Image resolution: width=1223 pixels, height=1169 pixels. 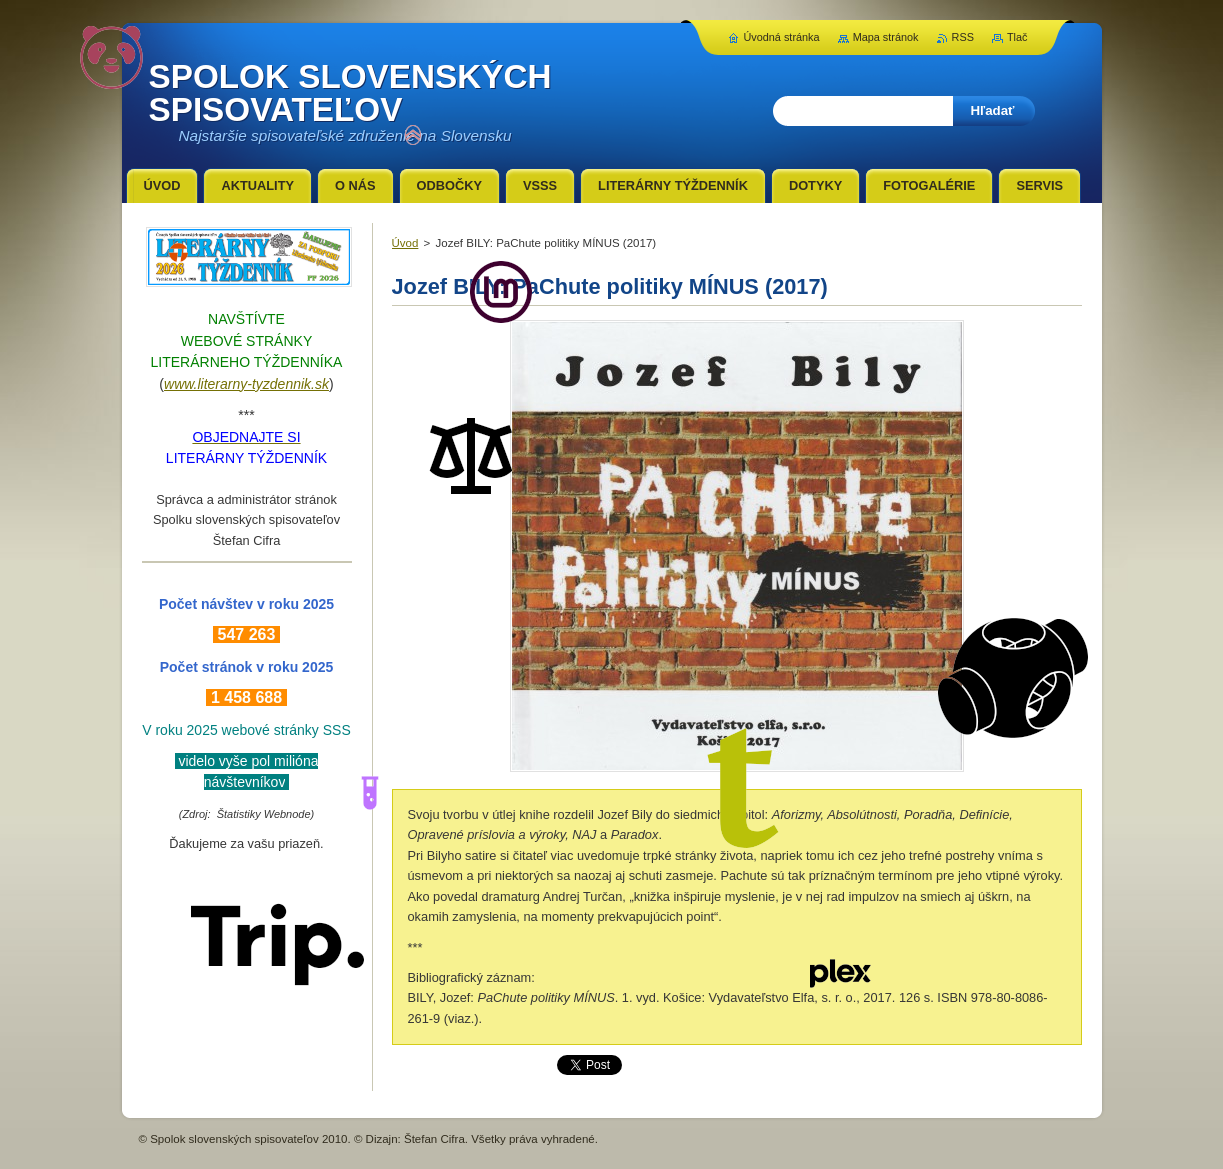 What do you see at coordinates (840, 973) in the screenshot?
I see `open the Plex media streaming app` at bounding box center [840, 973].